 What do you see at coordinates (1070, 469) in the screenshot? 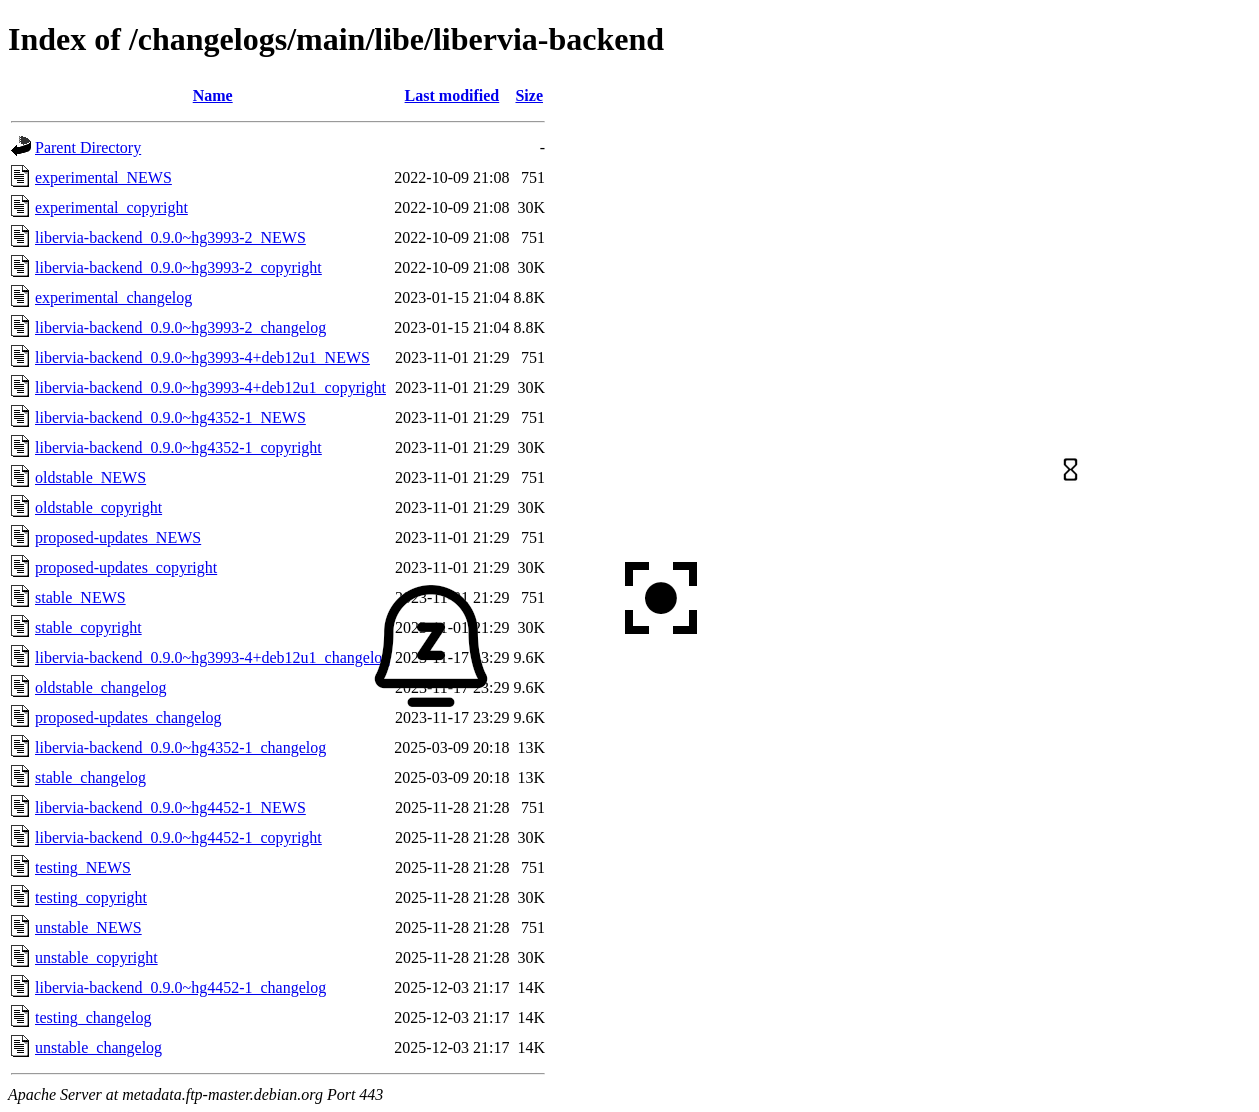
I see `indicates a process is waiting or pending` at bounding box center [1070, 469].